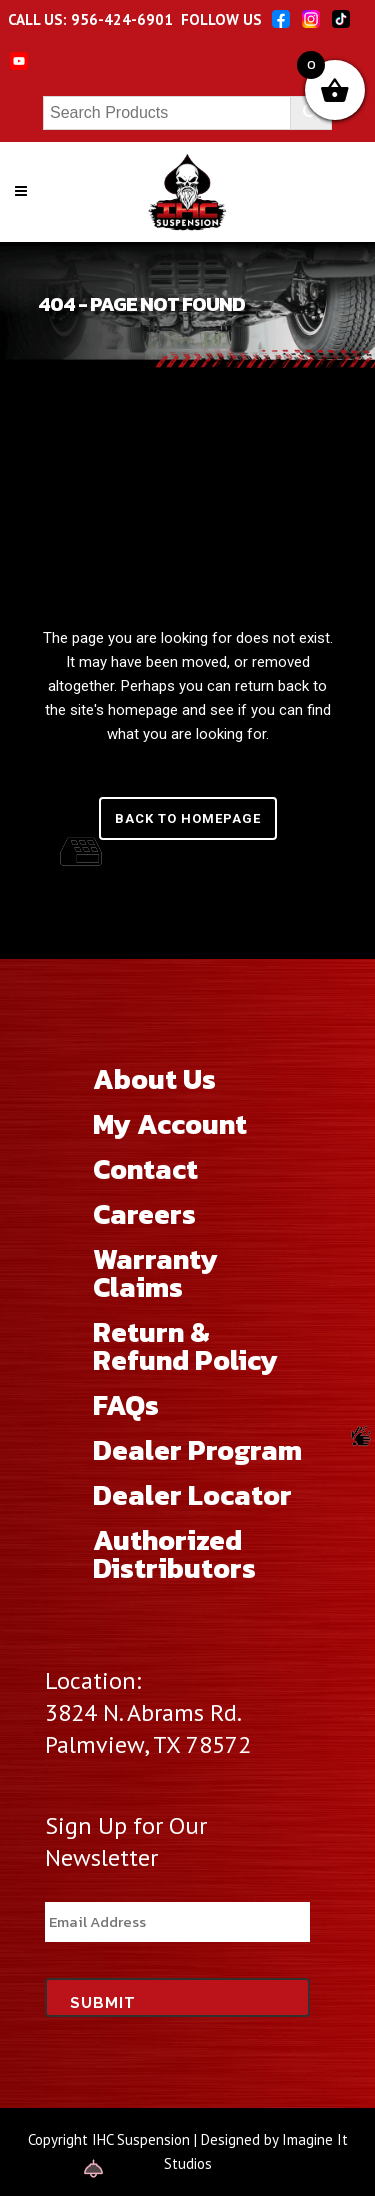 This screenshot has height=2196, width=375. I want to click on access solar panel settings, so click(81, 853).